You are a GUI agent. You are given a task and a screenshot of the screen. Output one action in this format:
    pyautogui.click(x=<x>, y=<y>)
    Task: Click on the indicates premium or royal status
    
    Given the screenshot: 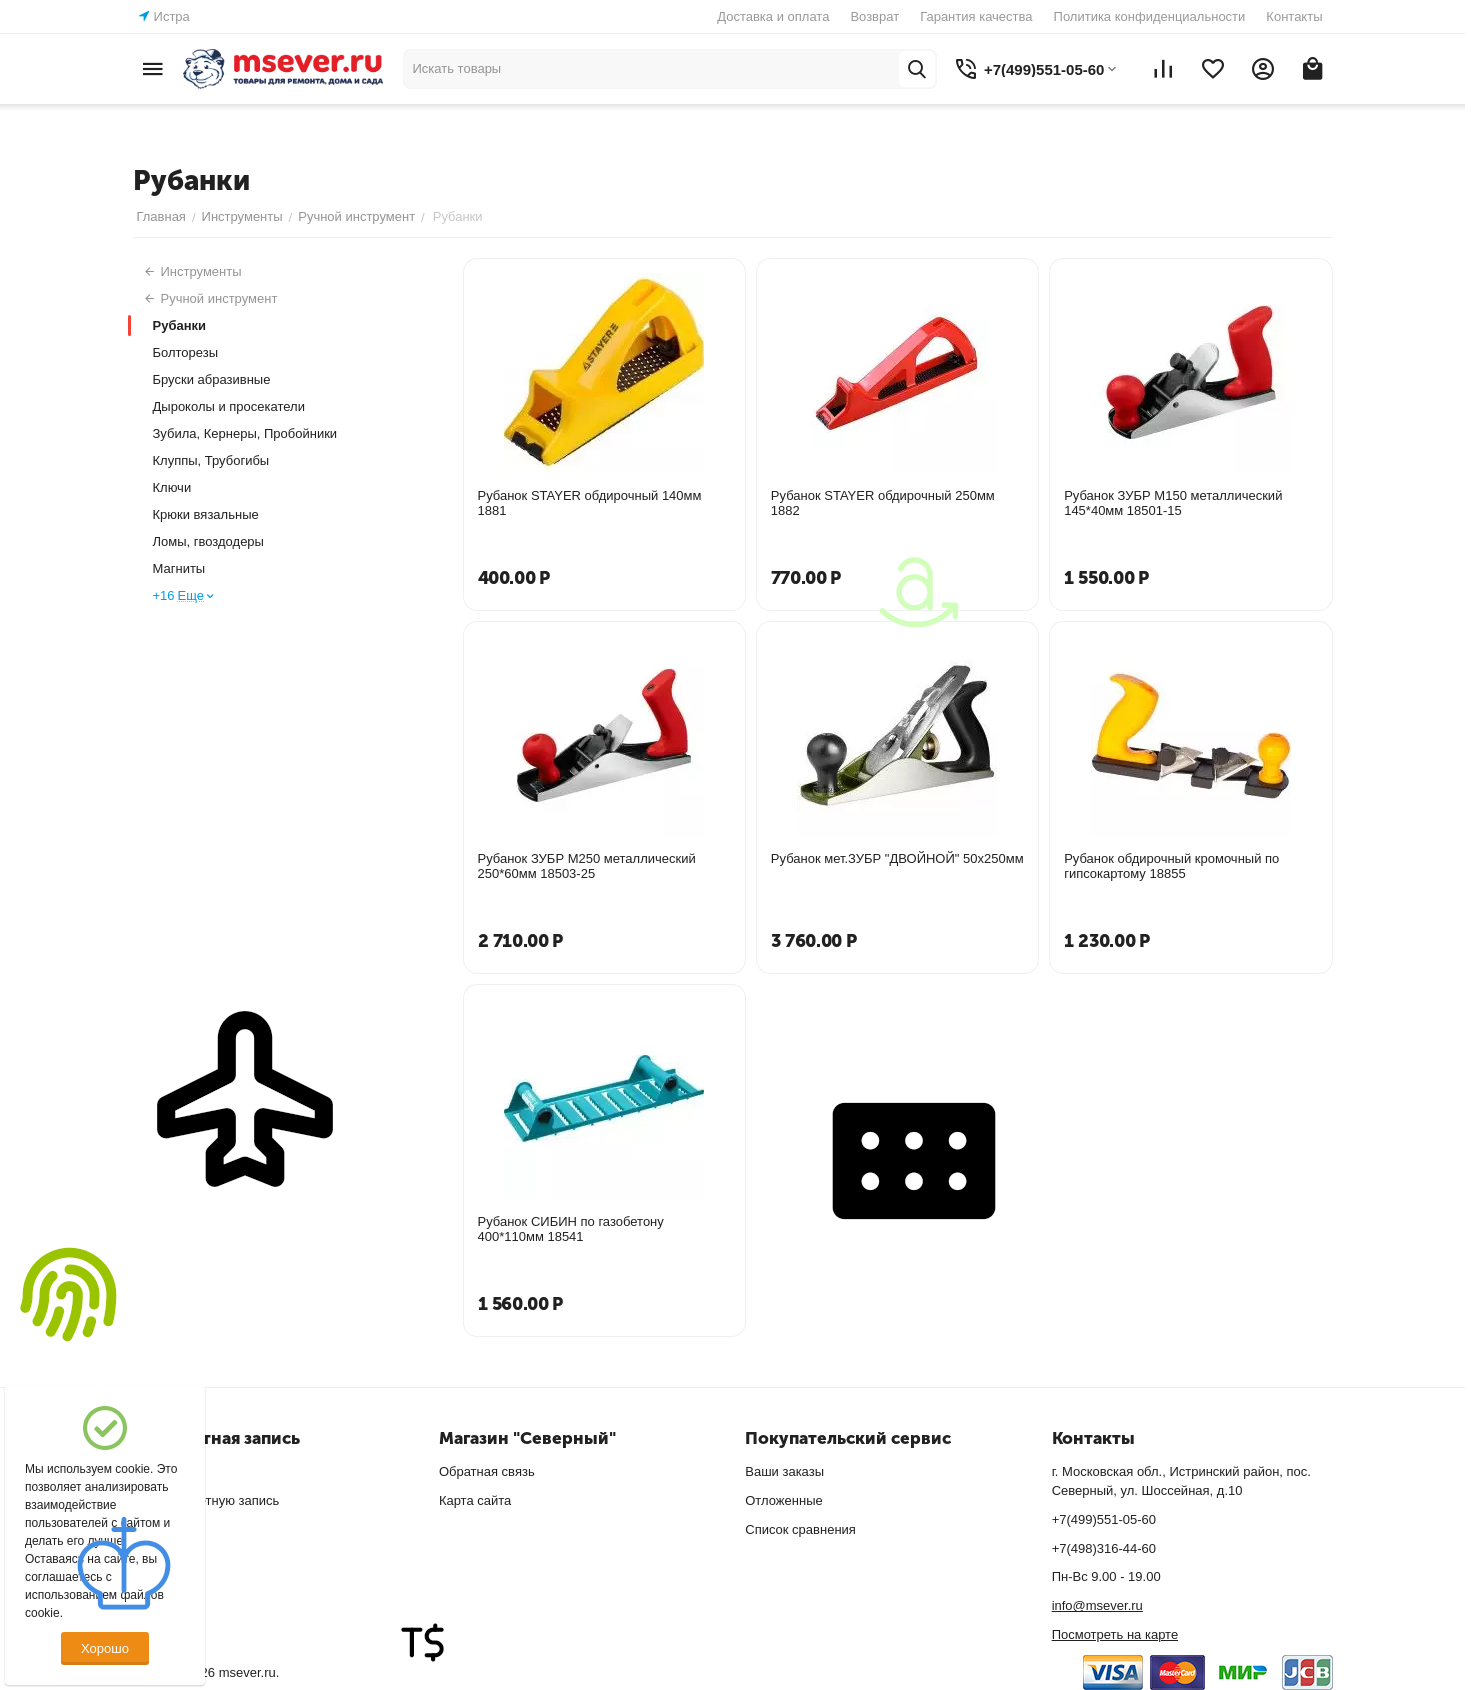 What is the action you would take?
    pyautogui.click(x=124, y=1570)
    